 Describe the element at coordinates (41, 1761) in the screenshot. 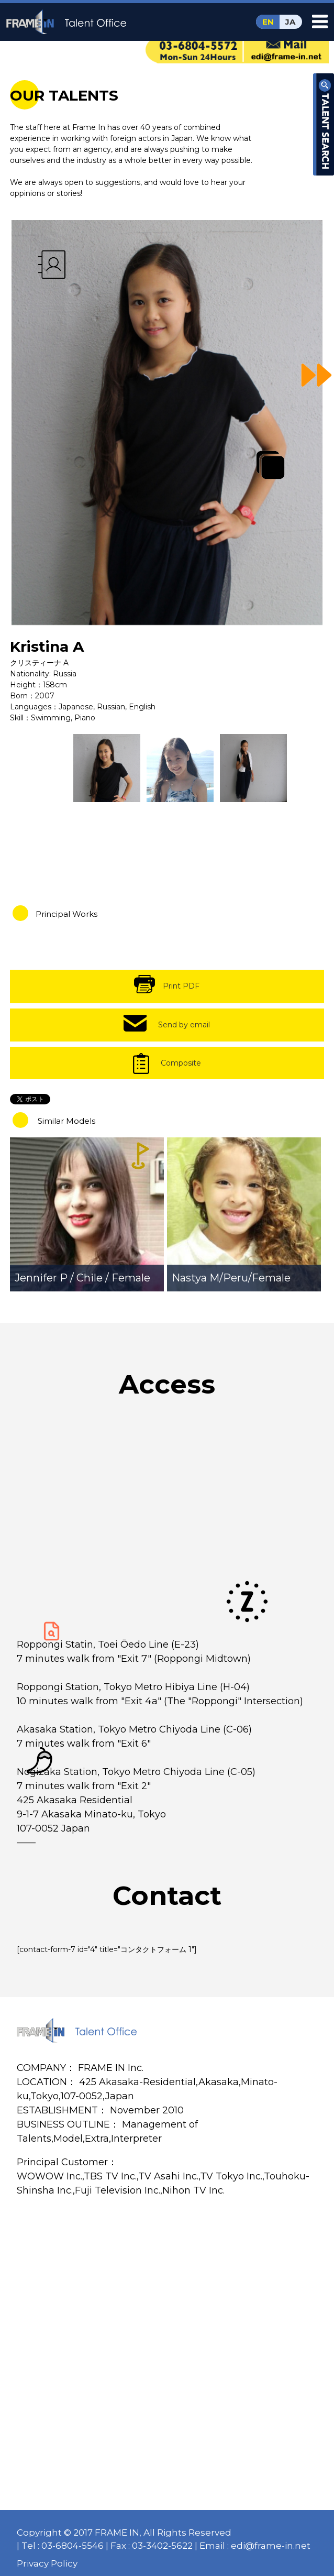

I see `indicates spicy food or heat level` at that location.